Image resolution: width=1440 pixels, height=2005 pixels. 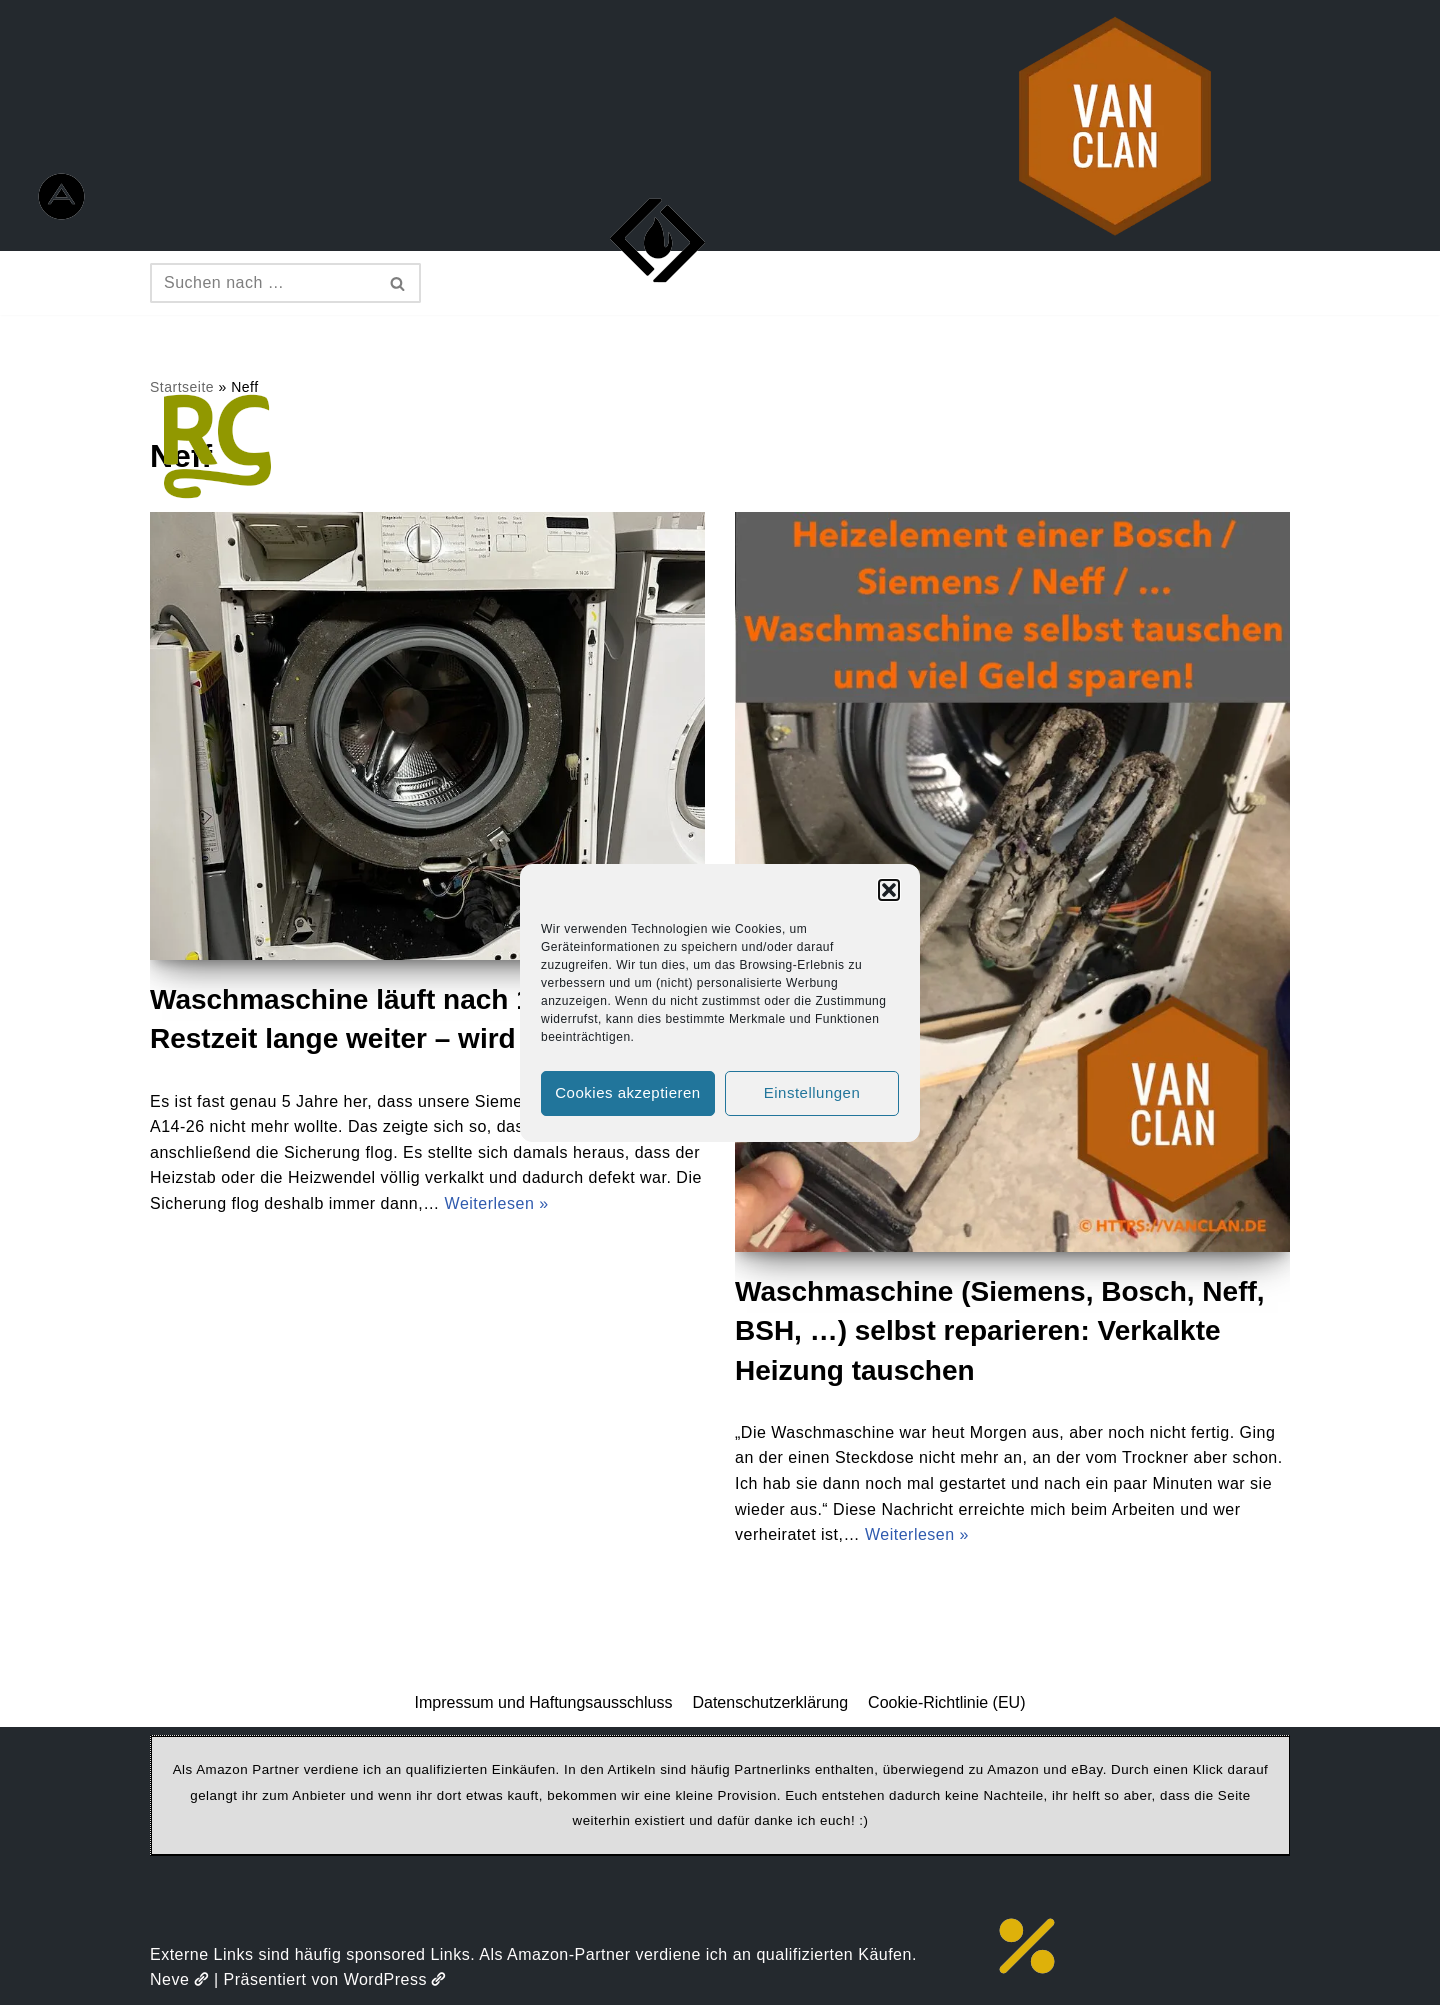 What do you see at coordinates (657, 240) in the screenshot?
I see `visit sourceforge website` at bounding box center [657, 240].